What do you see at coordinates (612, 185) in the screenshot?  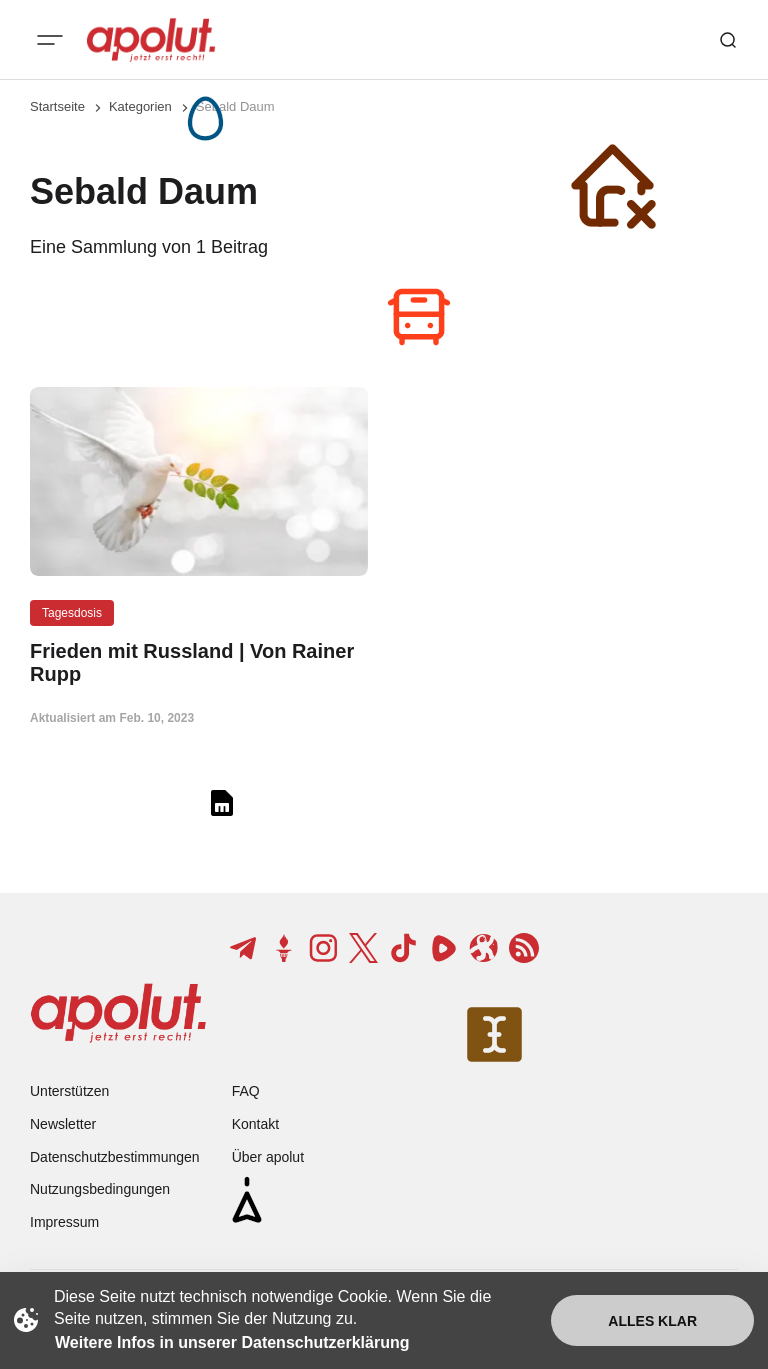 I see `remove a saved home address` at bounding box center [612, 185].